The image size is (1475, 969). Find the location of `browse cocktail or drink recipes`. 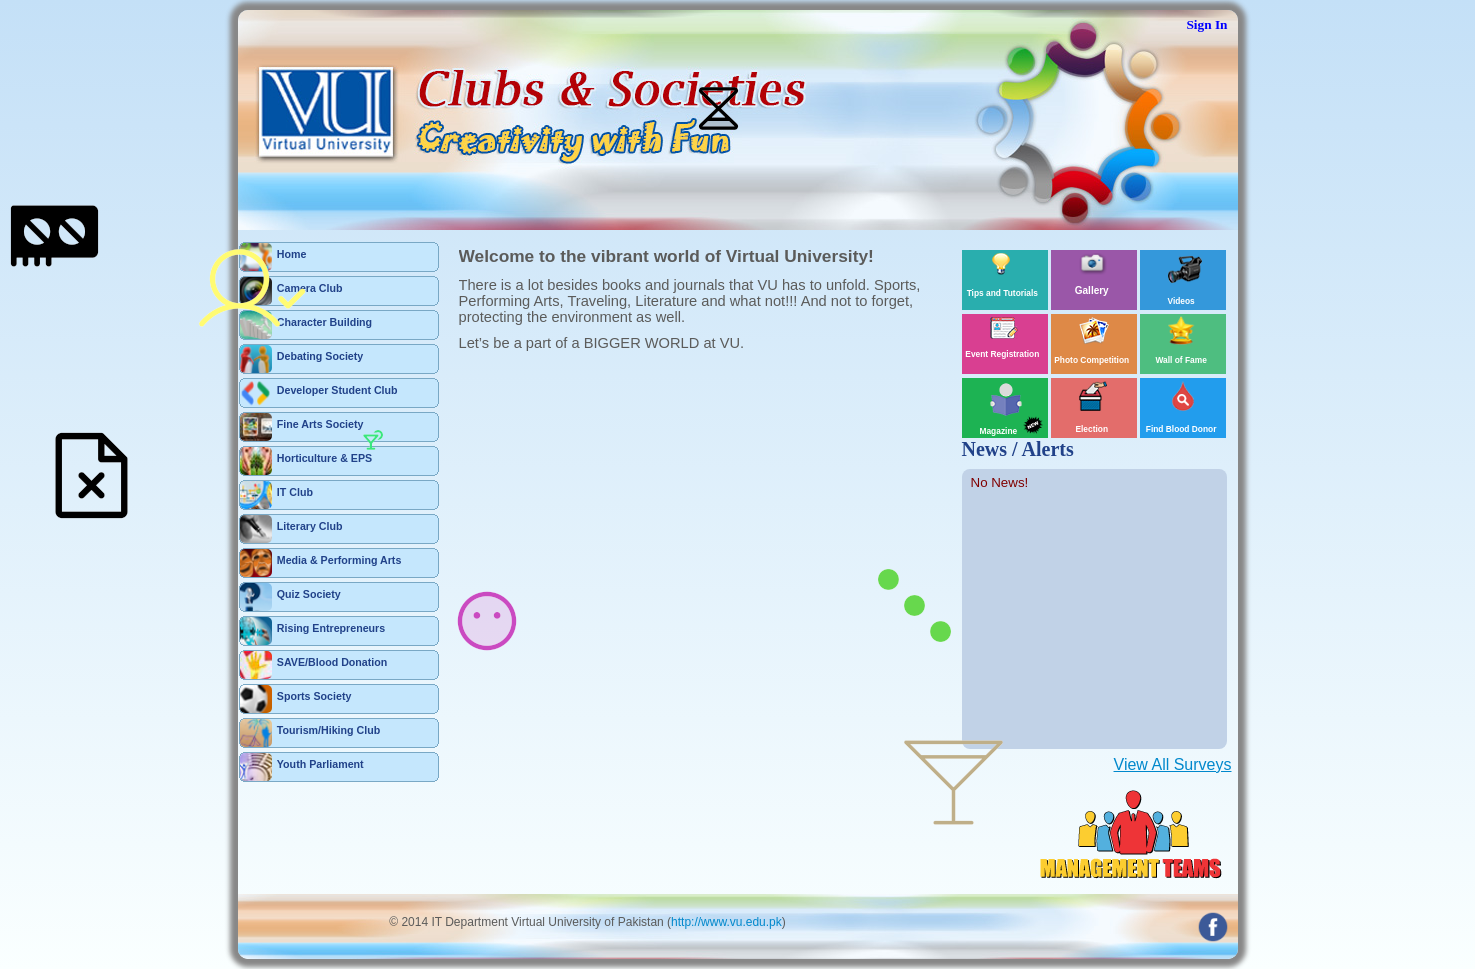

browse cocktail or drink recipes is located at coordinates (953, 782).